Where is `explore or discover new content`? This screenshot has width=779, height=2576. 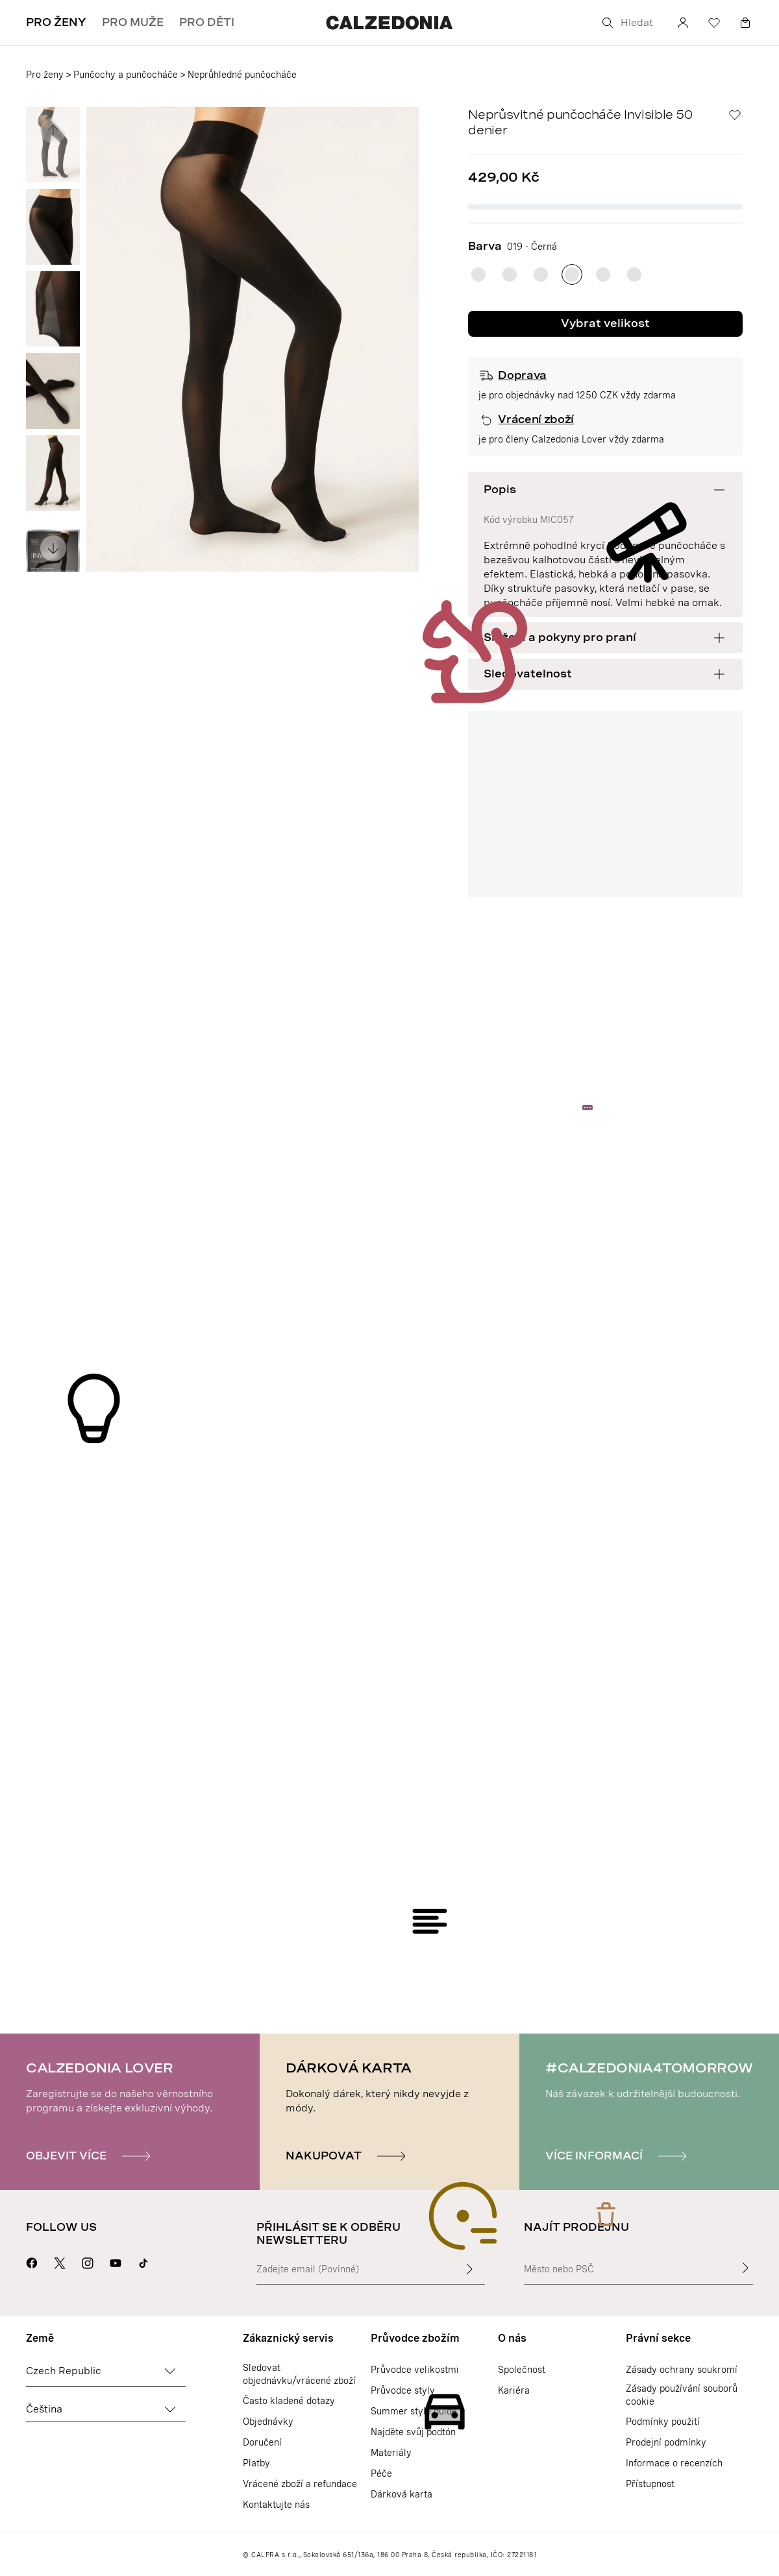 explore or discover new content is located at coordinates (647, 542).